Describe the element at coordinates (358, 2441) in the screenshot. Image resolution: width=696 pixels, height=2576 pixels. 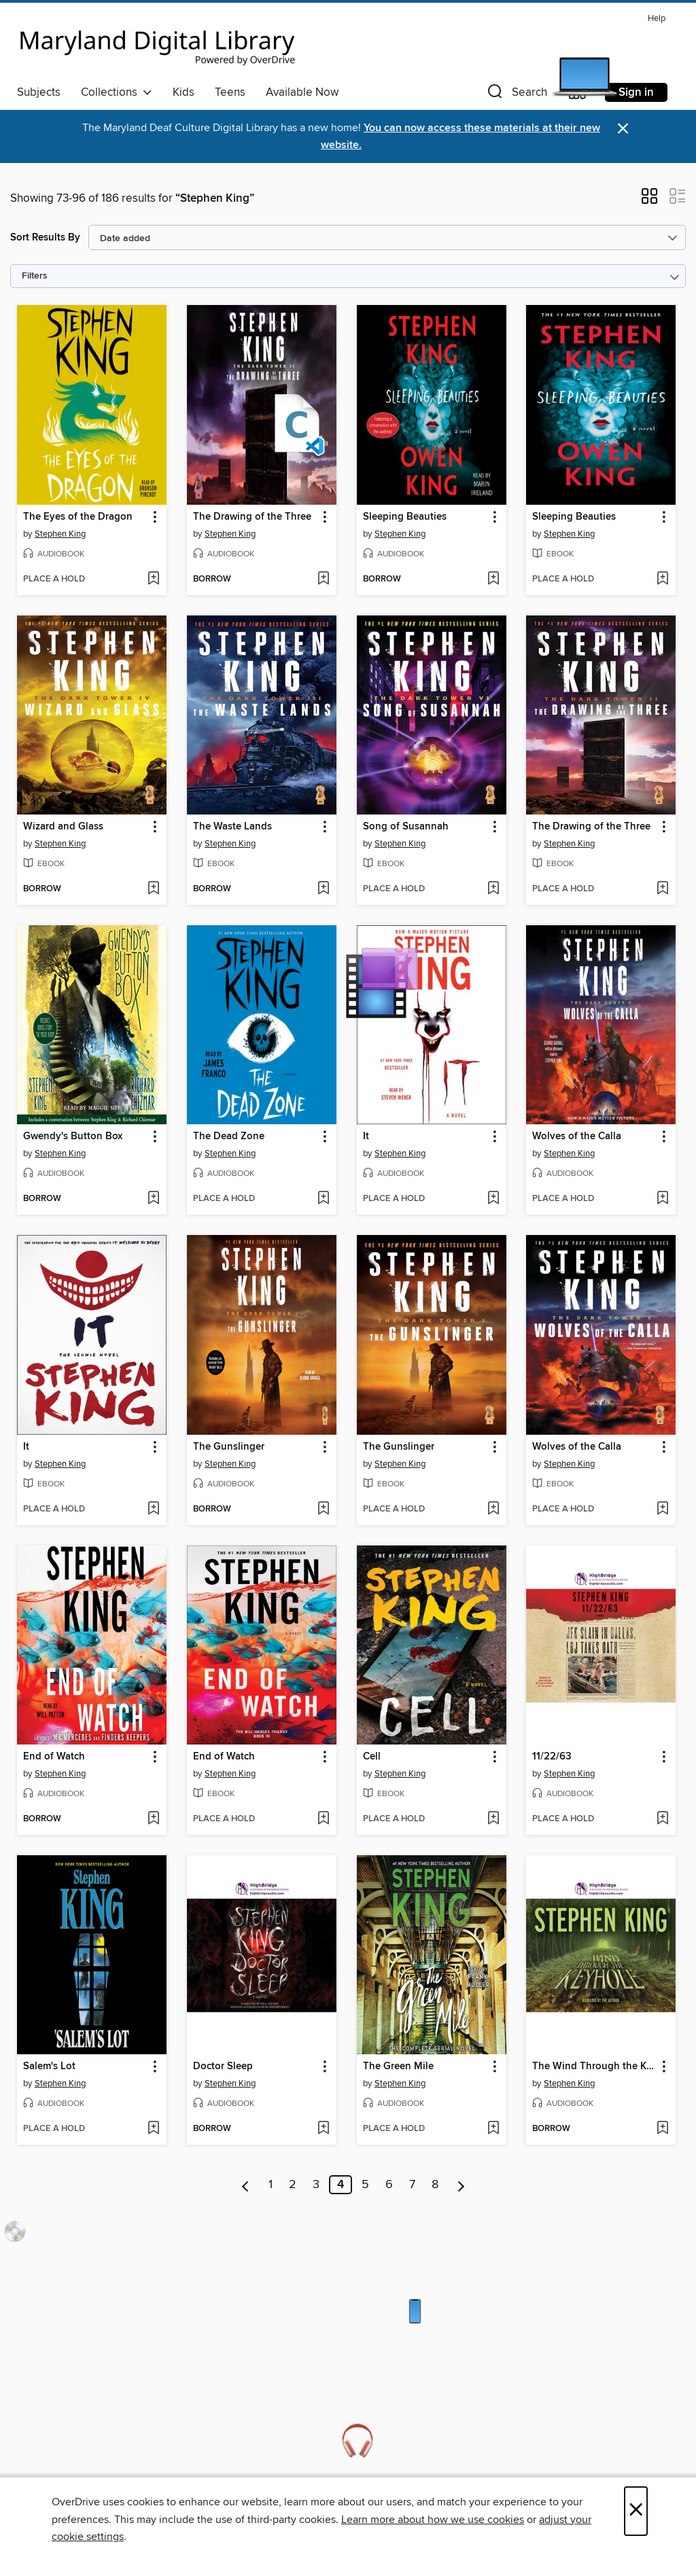
I see `airpods max headphones in red` at that location.